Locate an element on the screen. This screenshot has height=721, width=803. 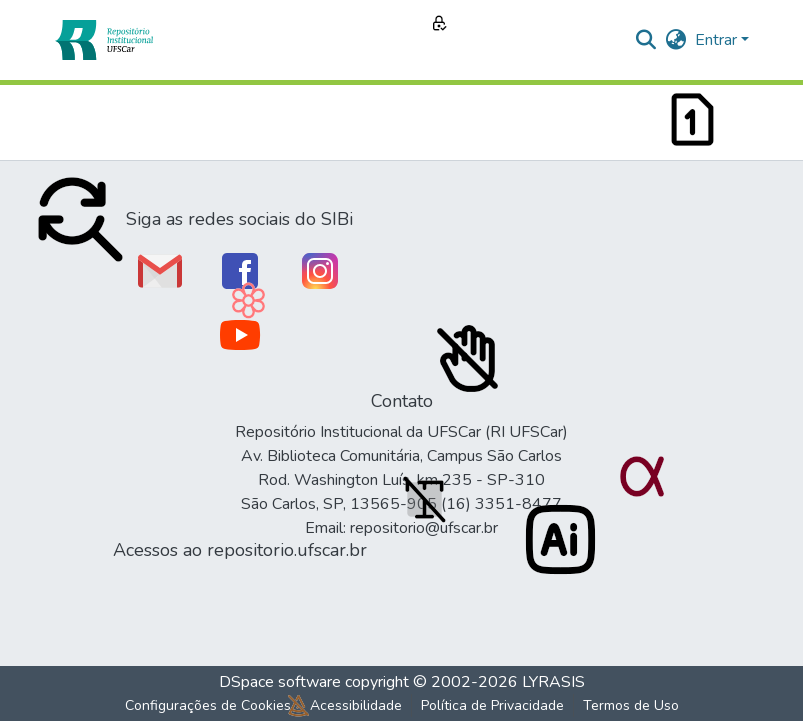
replace current search or find another result is located at coordinates (80, 219).